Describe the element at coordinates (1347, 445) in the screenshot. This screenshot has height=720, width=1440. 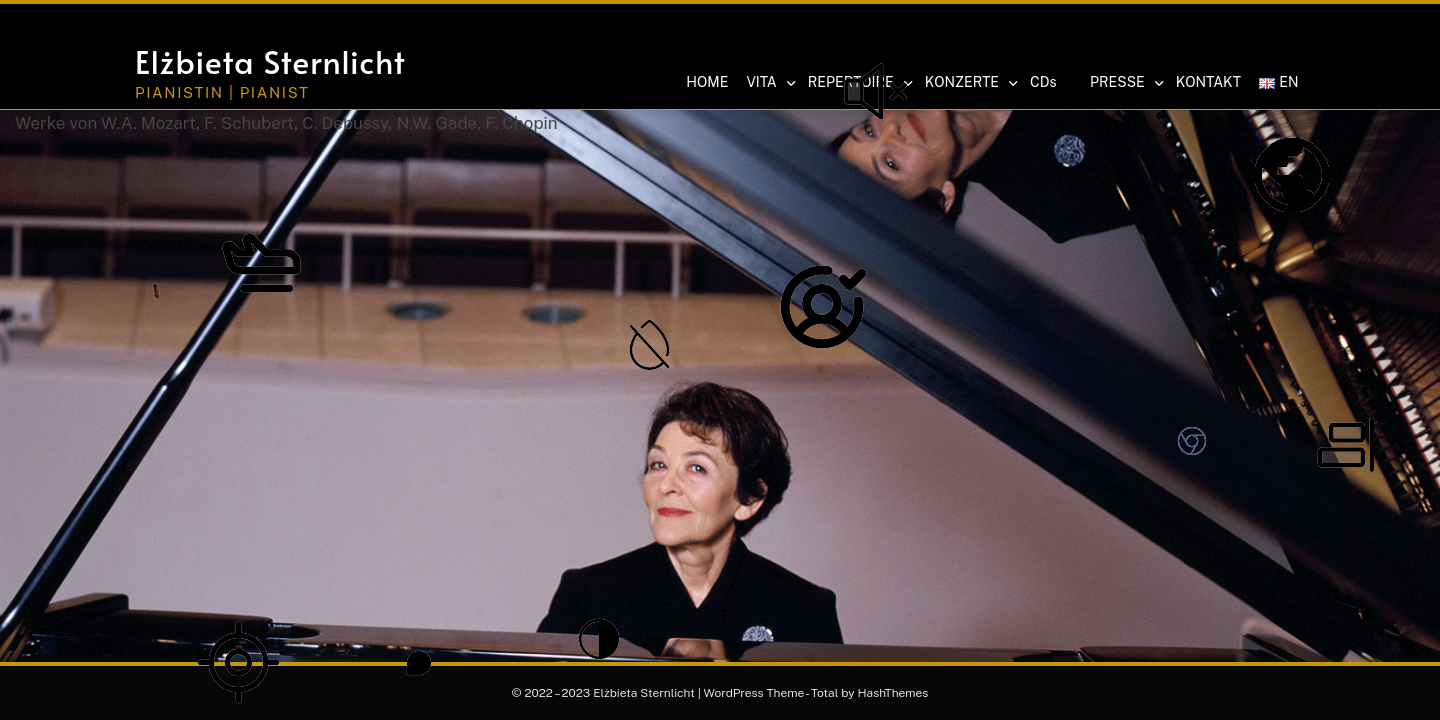
I see `align text or content to the right` at that location.